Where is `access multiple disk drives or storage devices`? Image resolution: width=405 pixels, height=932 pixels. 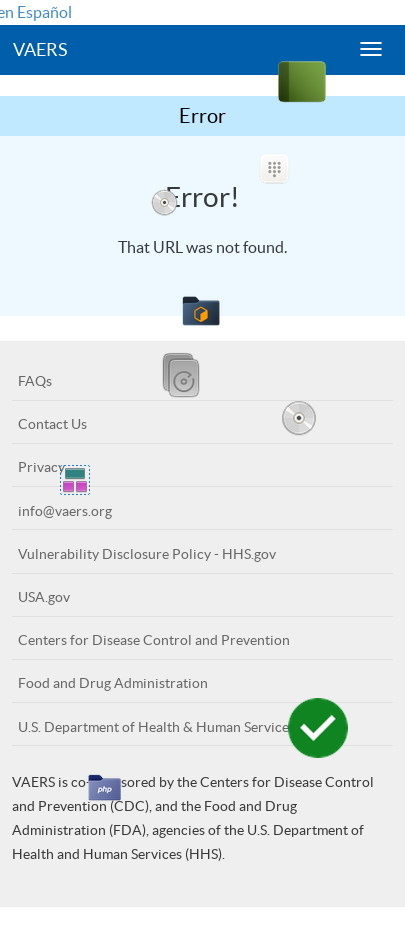
access multiple disk drives or storage devices is located at coordinates (181, 375).